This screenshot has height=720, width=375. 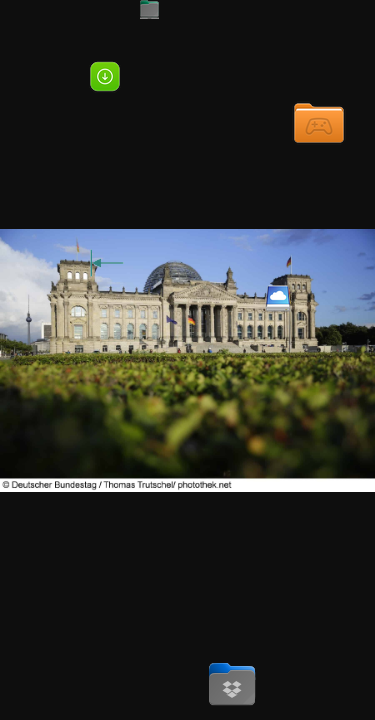 What do you see at coordinates (319, 123) in the screenshot?
I see `open your games folder` at bounding box center [319, 123].